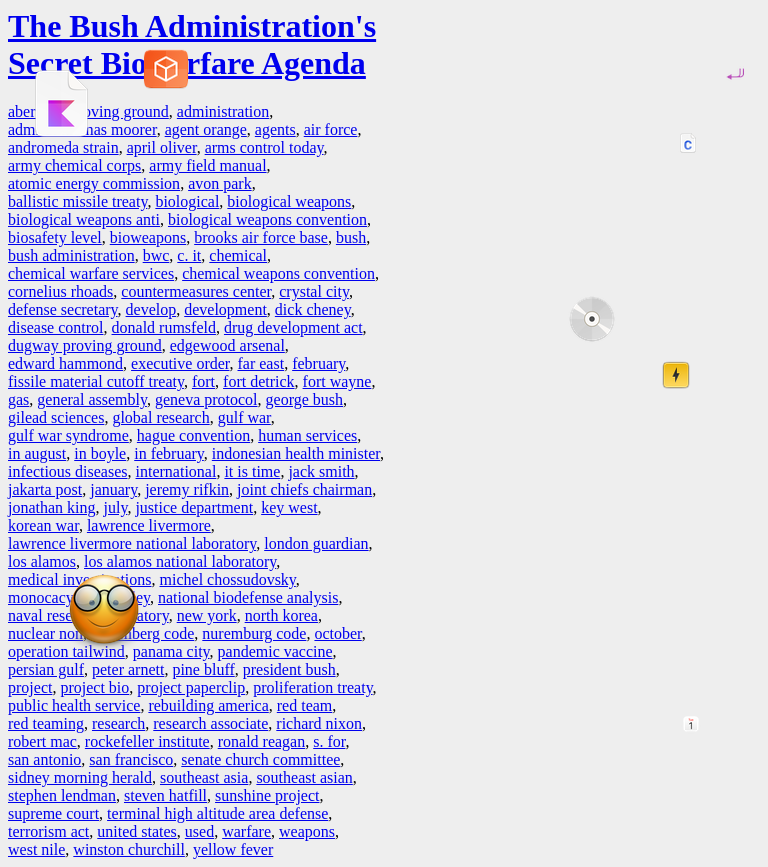  What do you see at coordinates (61, 103) in the screenshot?
I see `a kotlin source code file` at bounding box center [61, 103].